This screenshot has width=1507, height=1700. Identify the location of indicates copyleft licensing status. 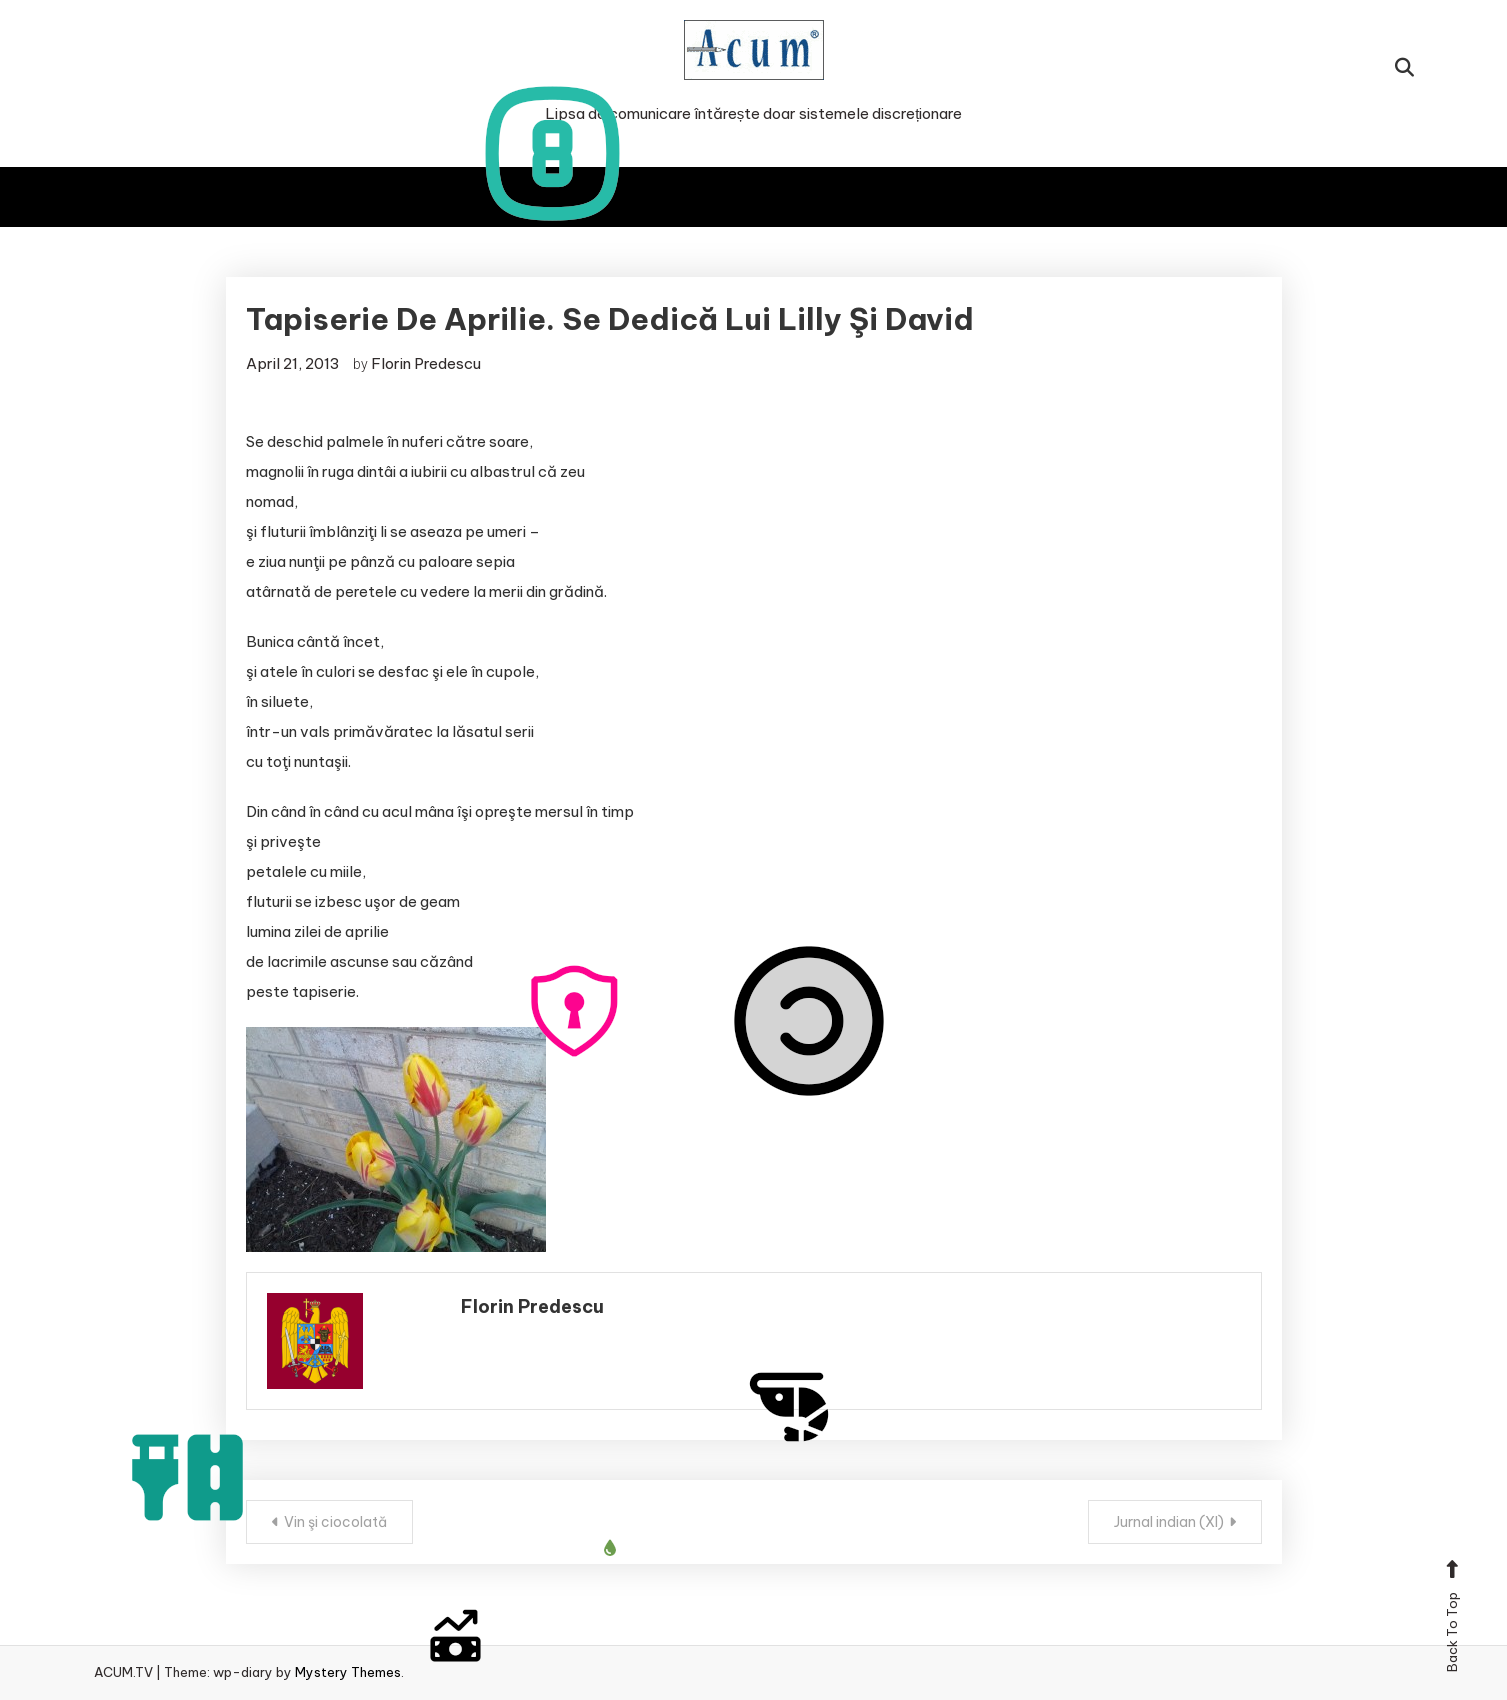
(809, 1021).